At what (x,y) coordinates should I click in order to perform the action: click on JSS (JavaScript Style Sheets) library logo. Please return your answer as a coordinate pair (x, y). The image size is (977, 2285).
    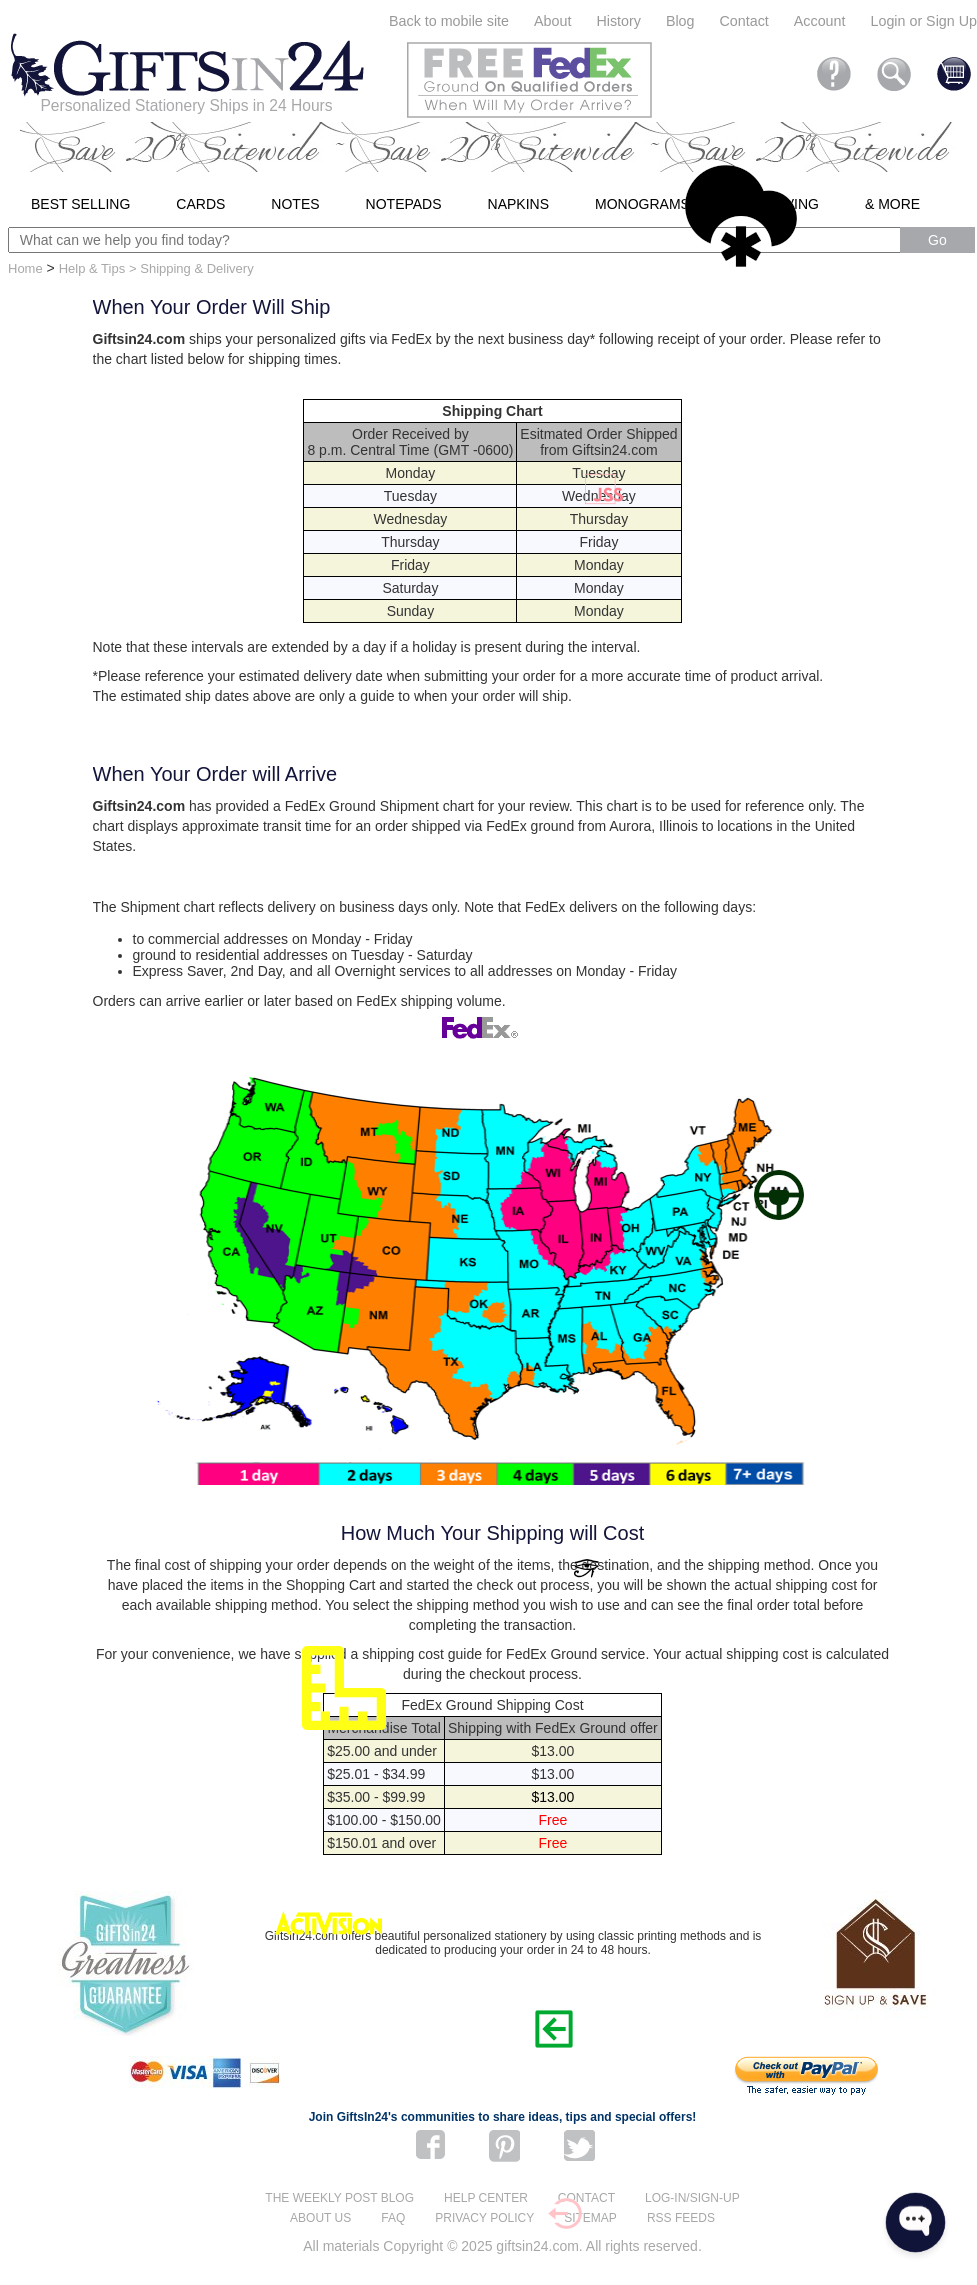
    Looking at the image, I should click on (604, 489).